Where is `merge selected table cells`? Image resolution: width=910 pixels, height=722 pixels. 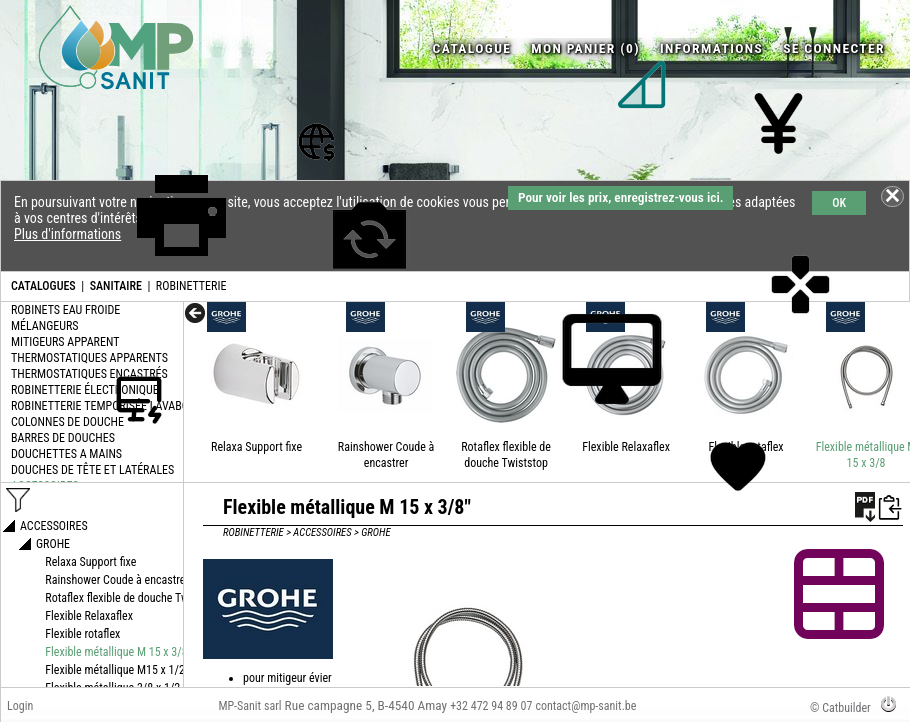
merge selected table cells is located at coordinates (839, 594).